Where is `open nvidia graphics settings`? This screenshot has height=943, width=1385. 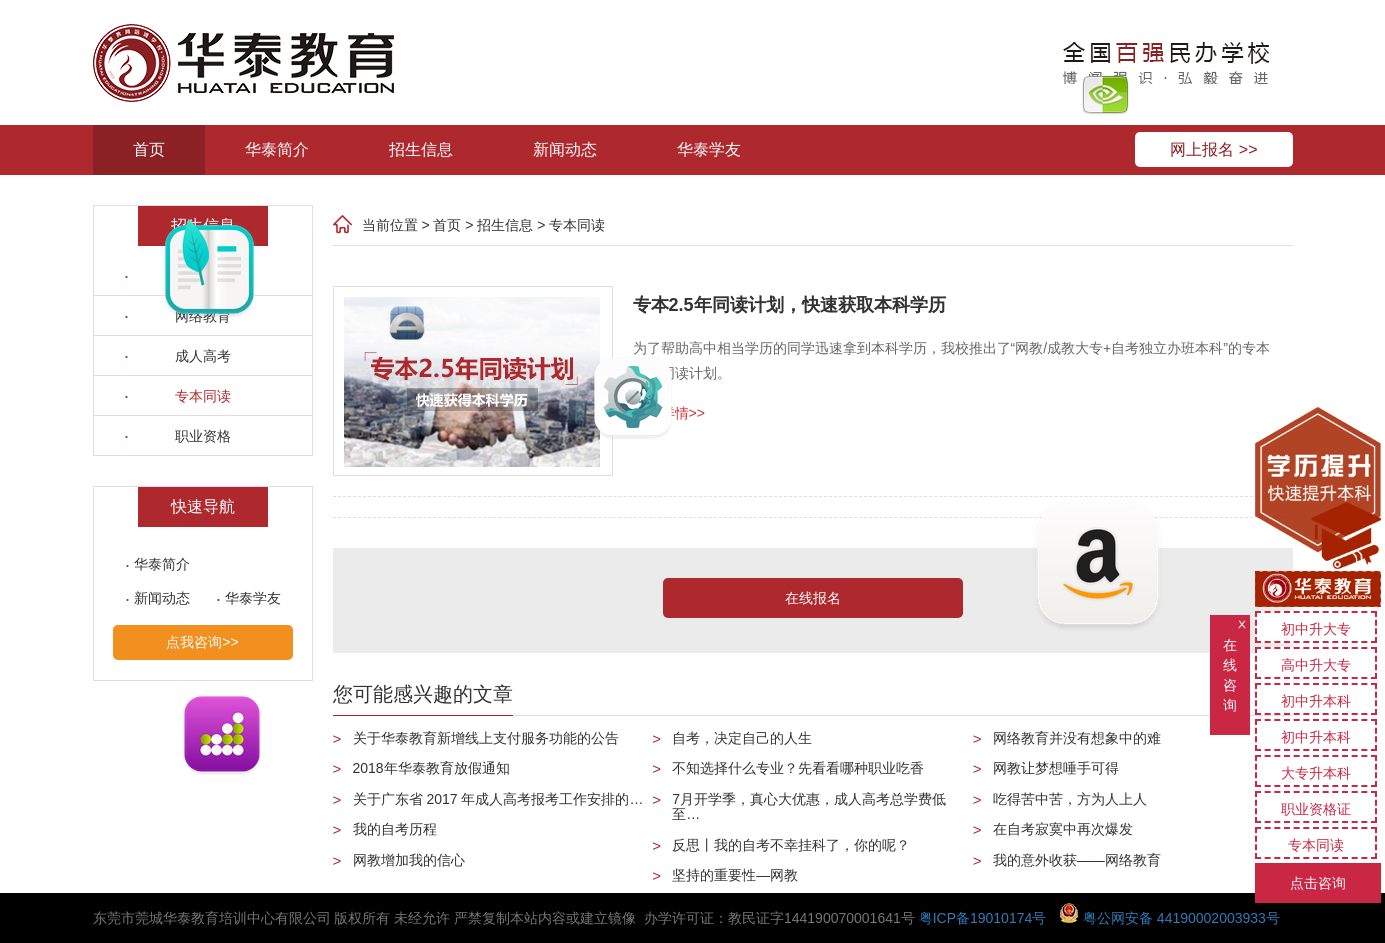 open nvidia graphics settings is located at coordinates (1105, 94).